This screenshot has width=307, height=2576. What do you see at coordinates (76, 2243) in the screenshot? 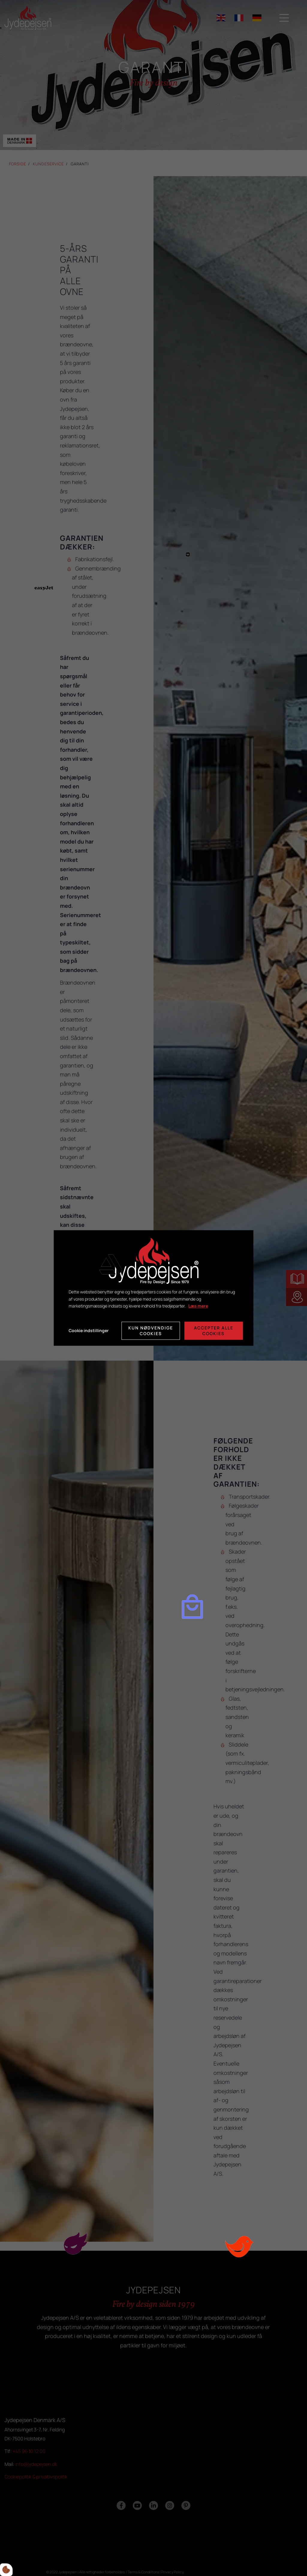
I see `visit zcool creative platform` at bounding box center [76, 2243].